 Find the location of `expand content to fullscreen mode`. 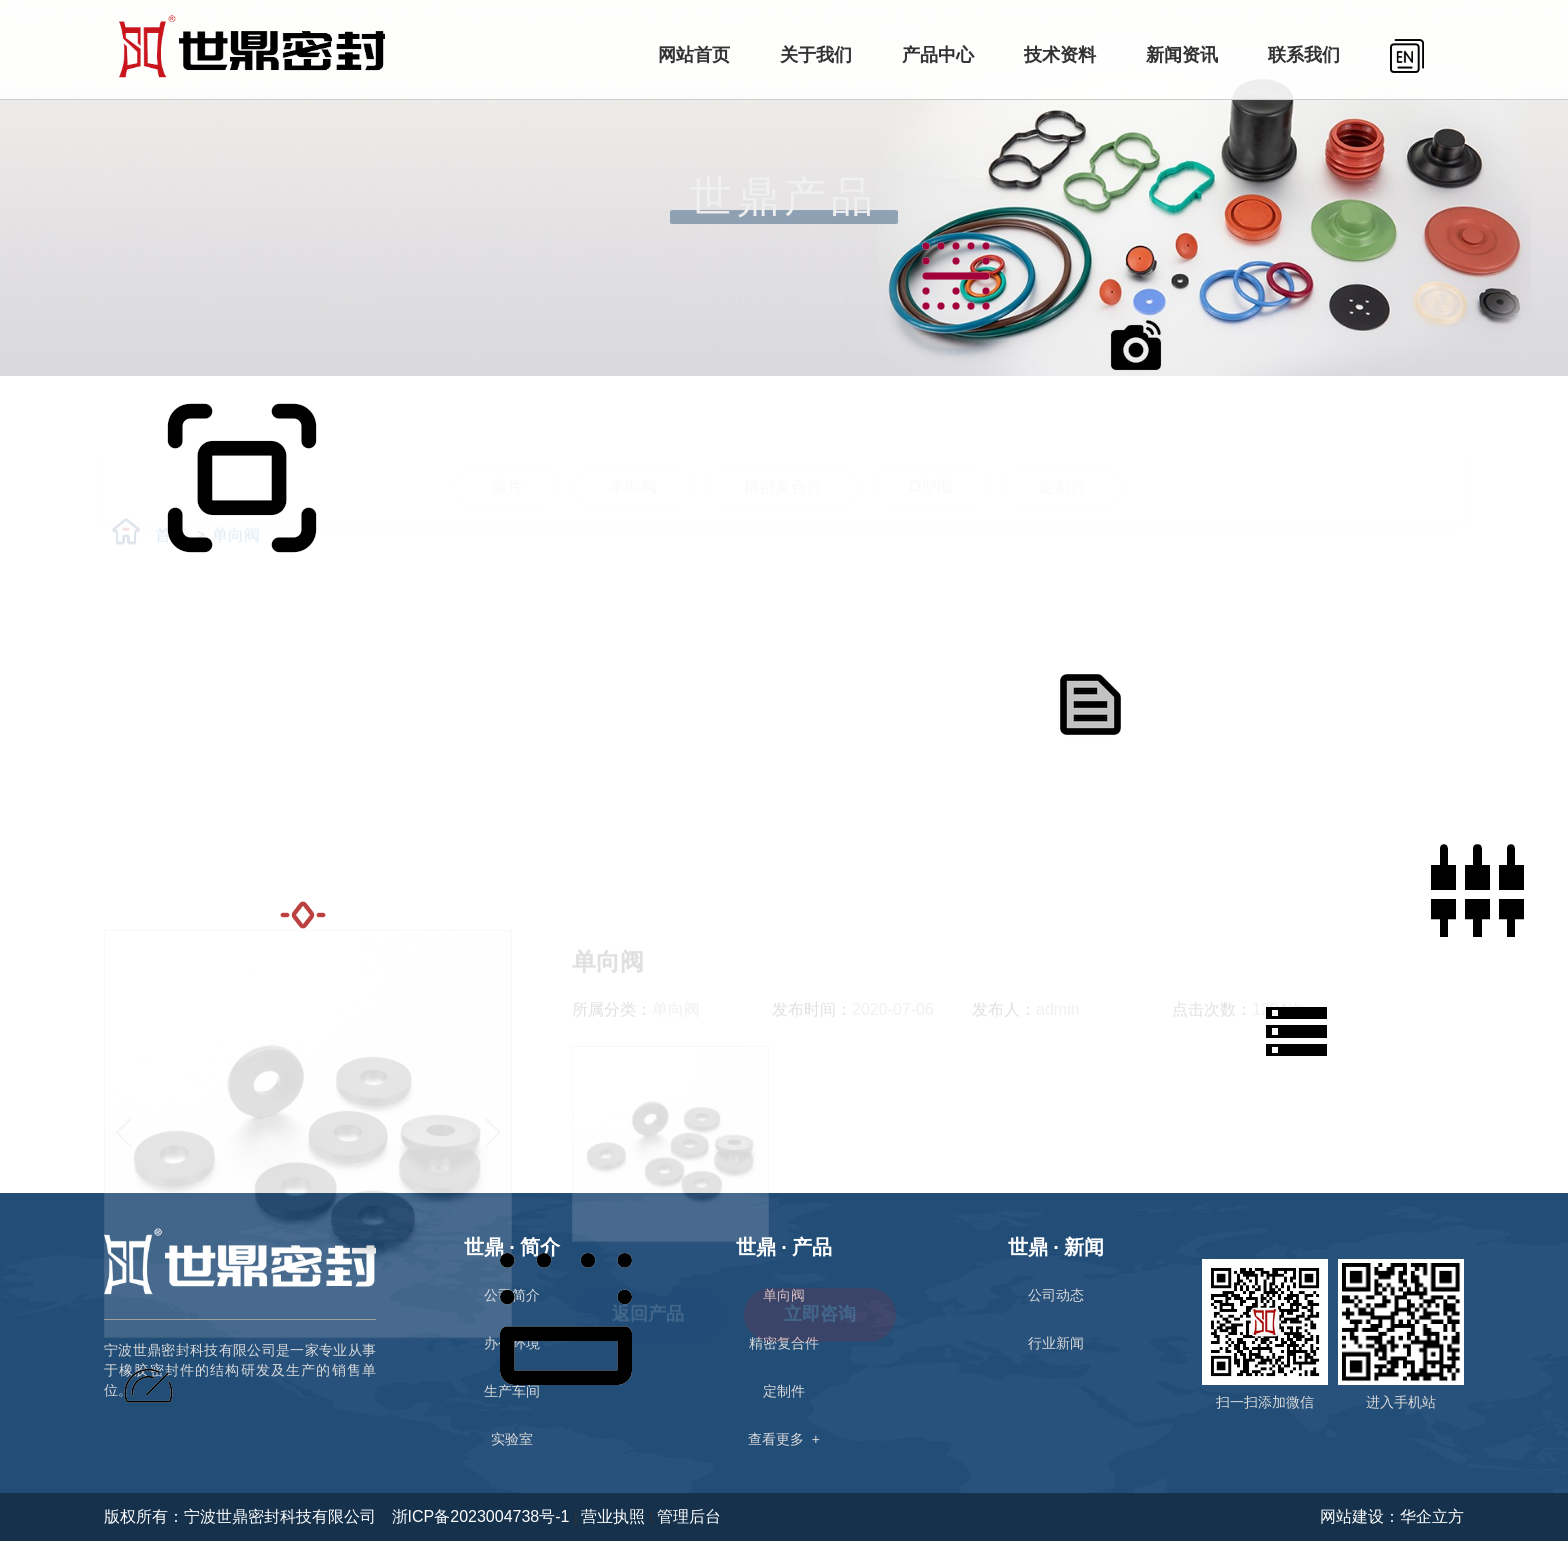

expand content to fullscreen mode is located at coordinates (242, 478).